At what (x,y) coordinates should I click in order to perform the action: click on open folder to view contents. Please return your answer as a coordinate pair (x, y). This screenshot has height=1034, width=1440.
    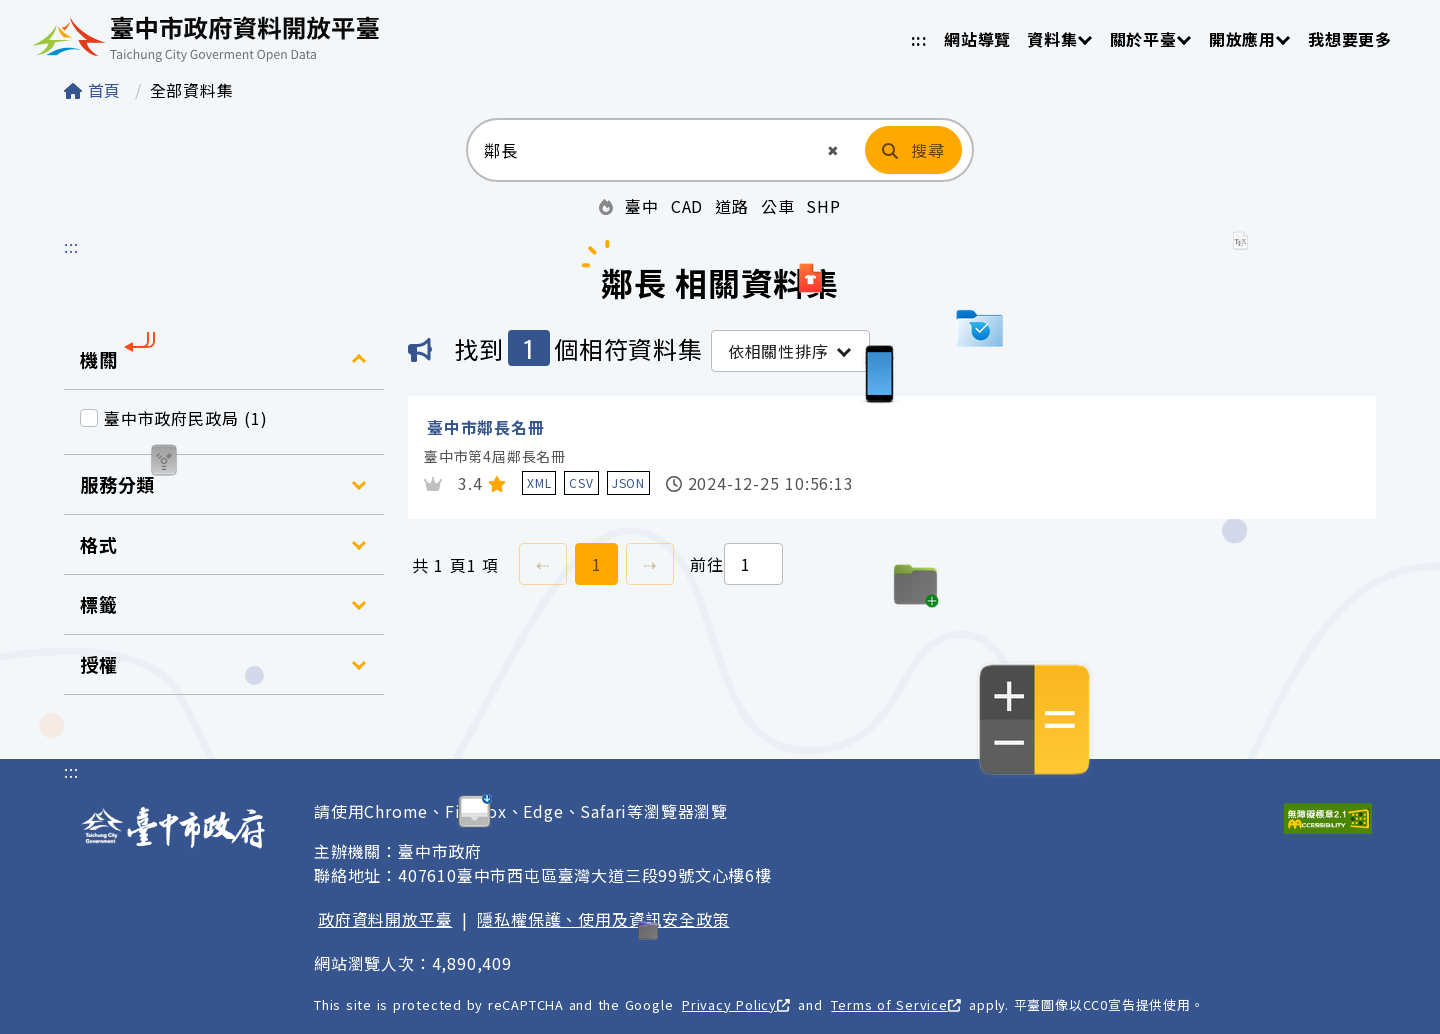
    Looking at the image, I should click on (648, 930).